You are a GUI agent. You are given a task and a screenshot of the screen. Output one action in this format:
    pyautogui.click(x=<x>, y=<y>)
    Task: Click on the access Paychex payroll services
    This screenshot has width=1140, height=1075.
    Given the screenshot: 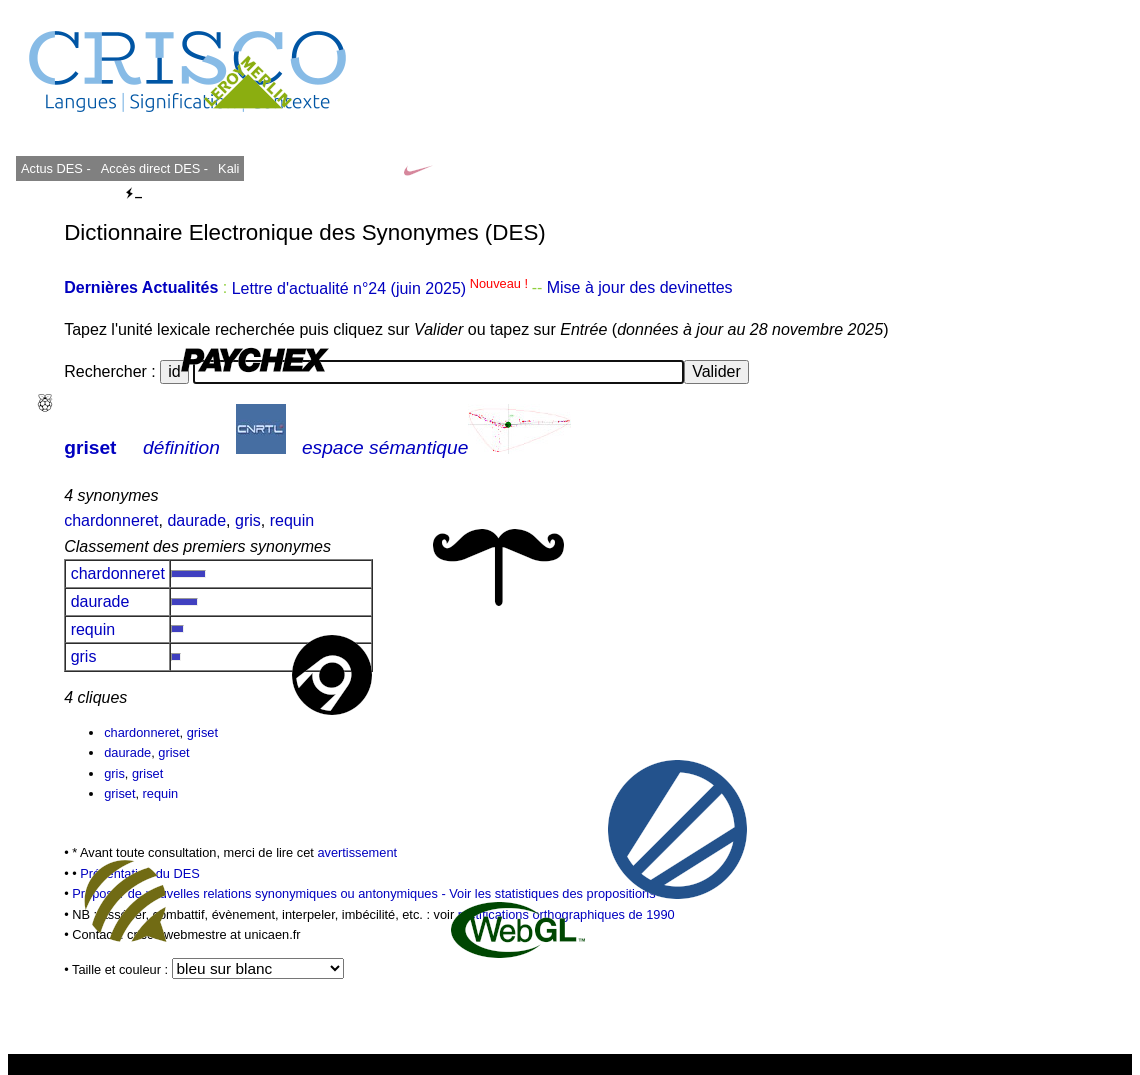 What is the action you would take?
    pyautogui.click(x=255, y=360)
    